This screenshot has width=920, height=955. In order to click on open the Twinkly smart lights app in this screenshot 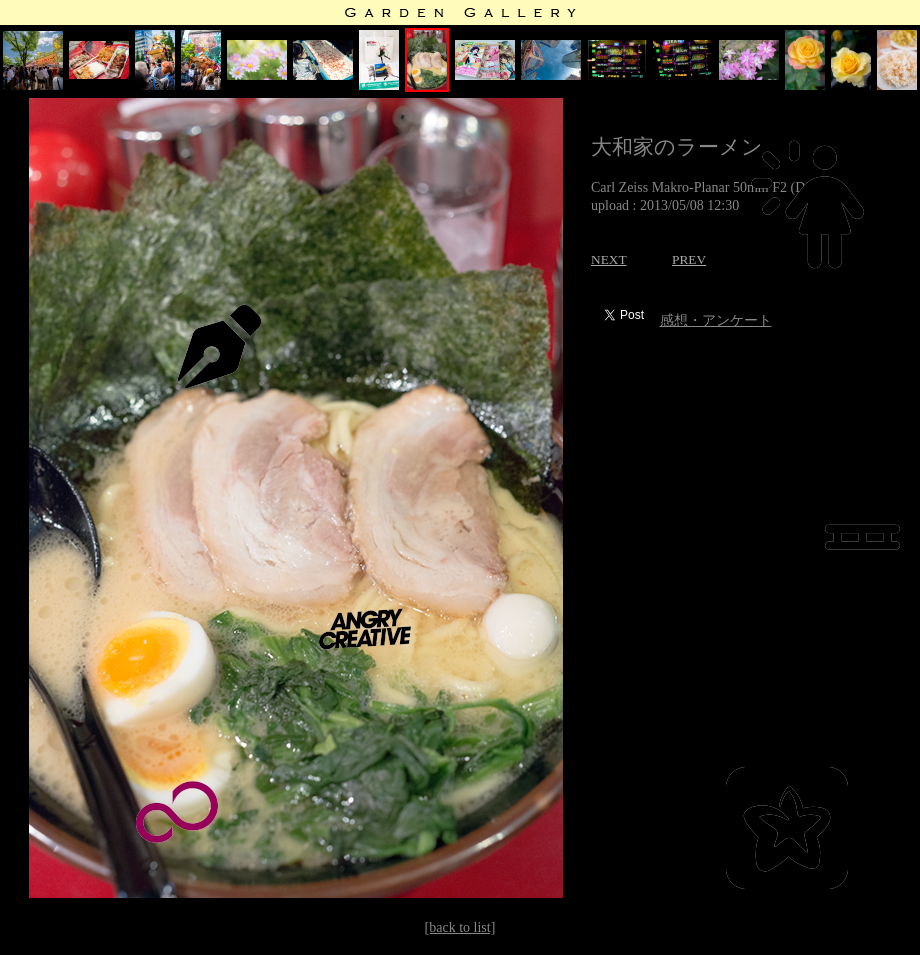, I will do `click(787, 828)`.